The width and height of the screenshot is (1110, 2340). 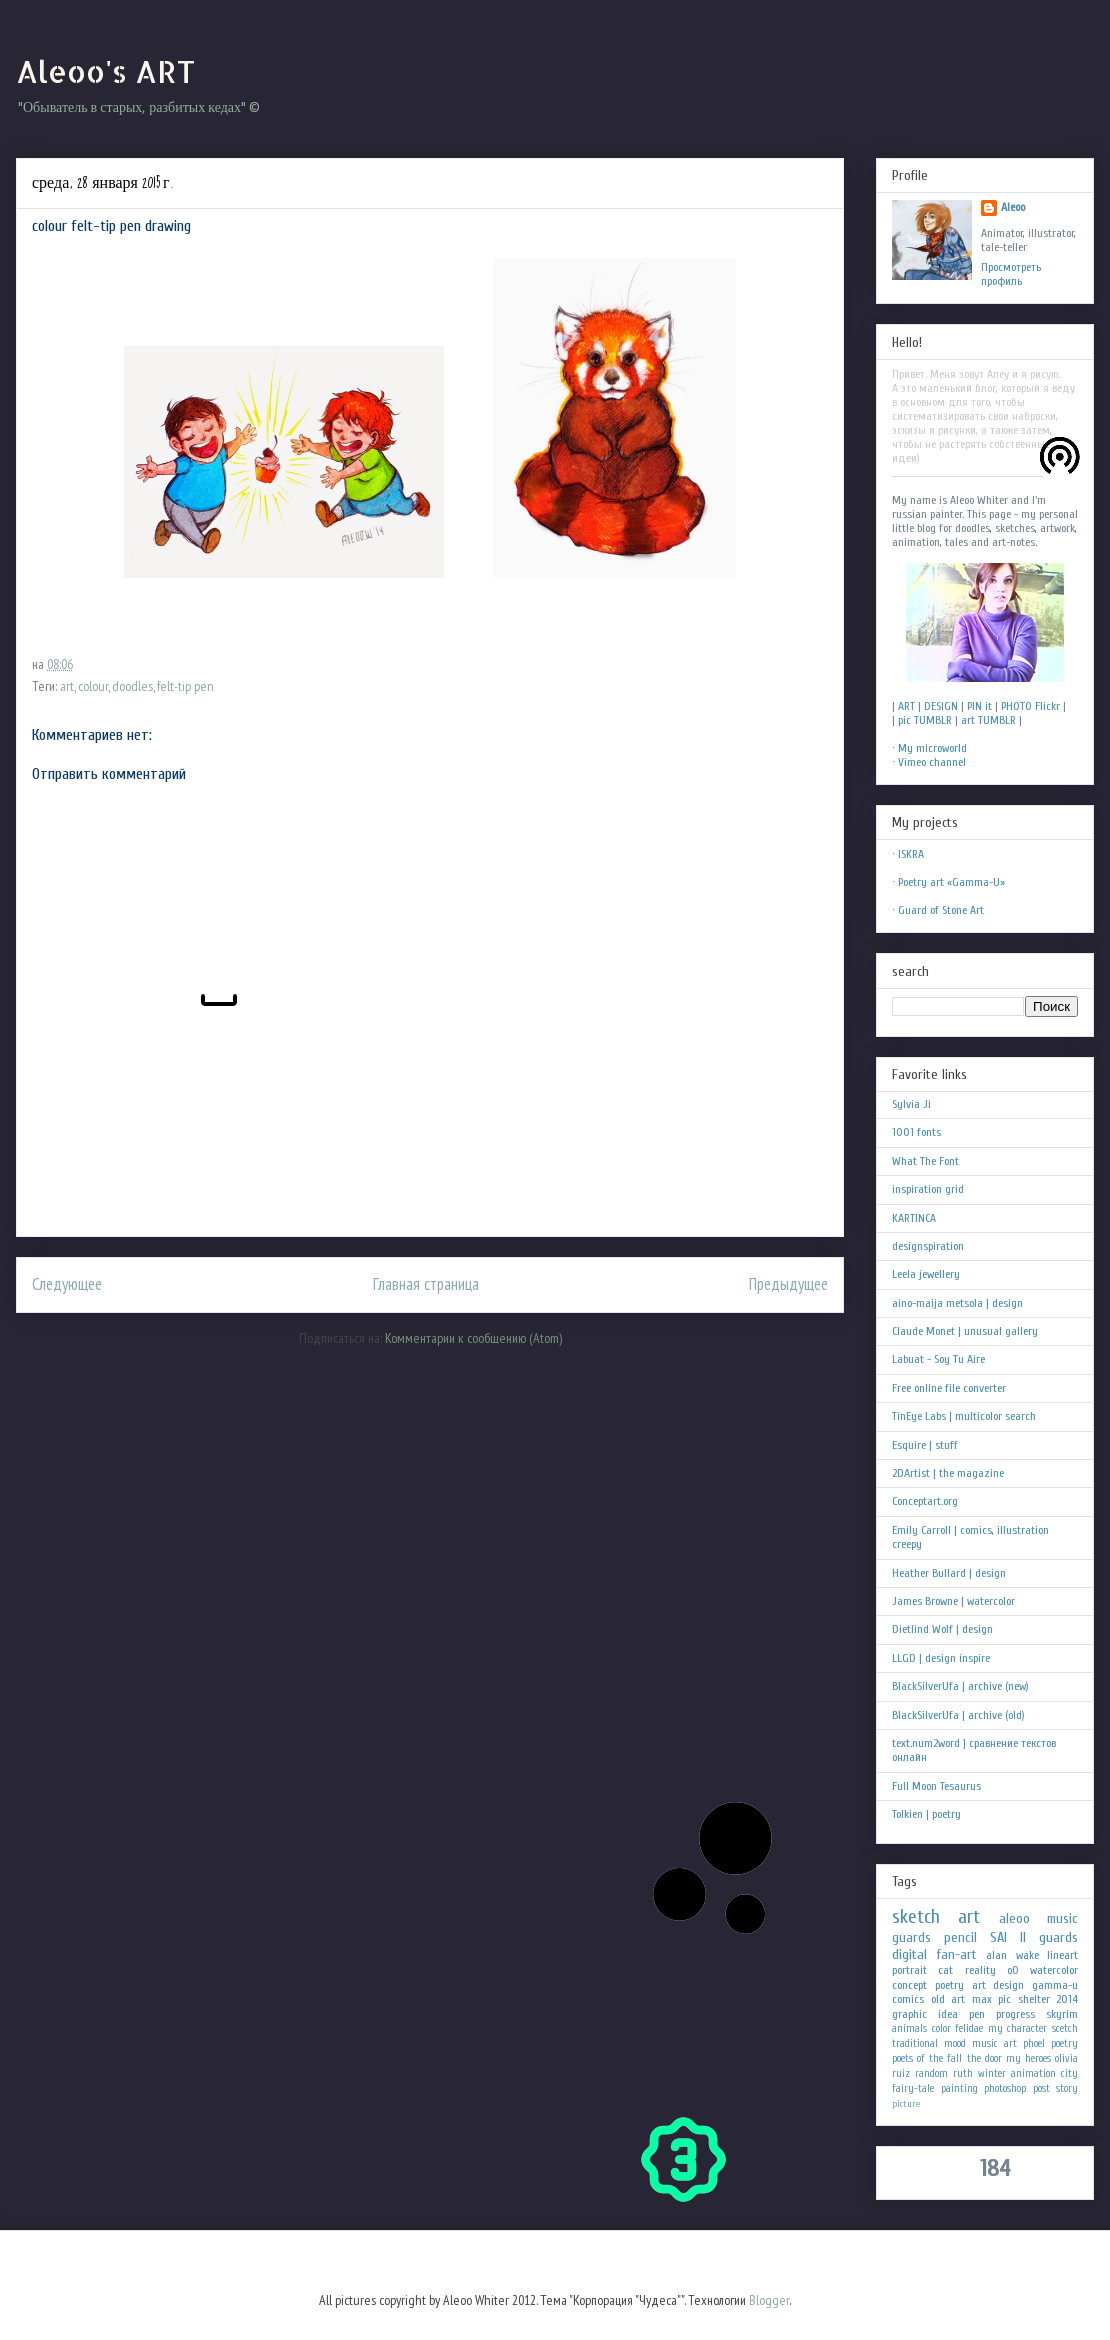 I want to click on enable mobile hotspot or wifi tethering, so click(x=1060, y=455).